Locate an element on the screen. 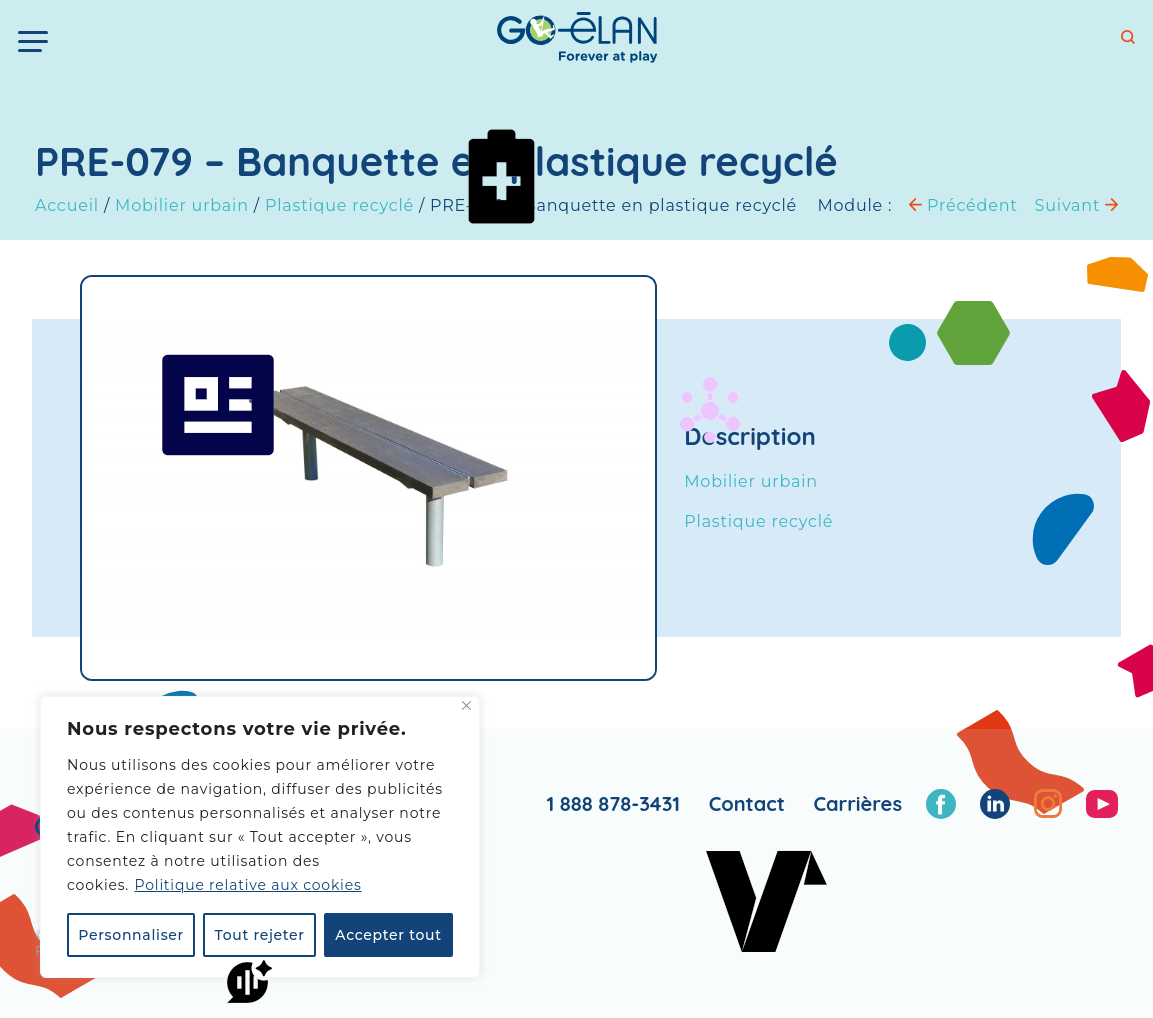 This screenshot has height=1018, width=1153. vega visualization library logo is located at coordinates (766, 901).